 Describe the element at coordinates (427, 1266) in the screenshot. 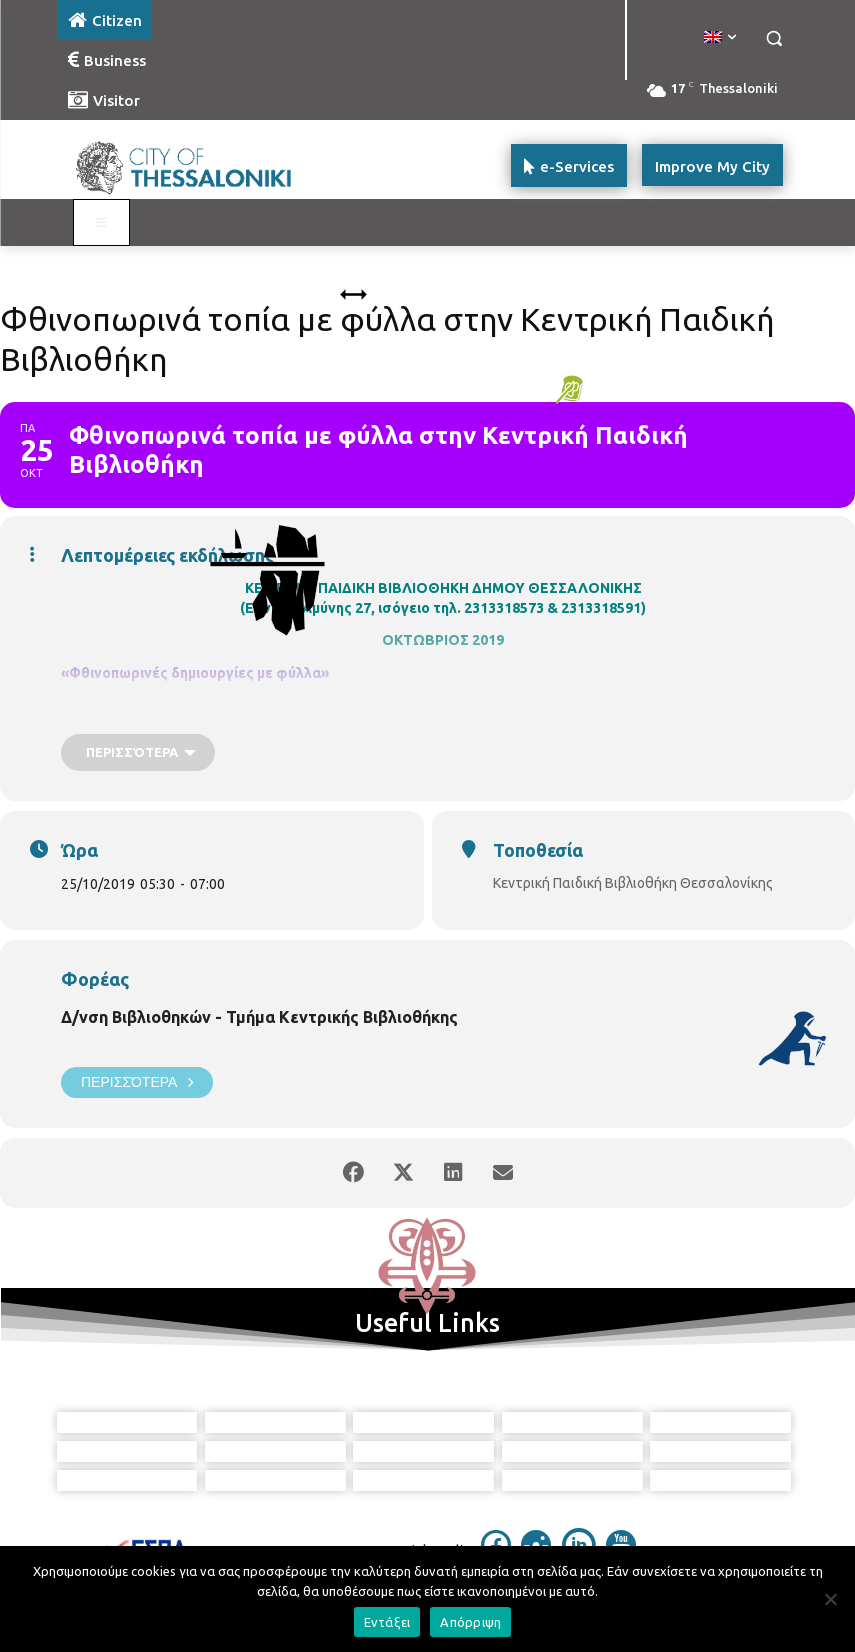

I see `decorative tribal or abstract emblem` at that location.